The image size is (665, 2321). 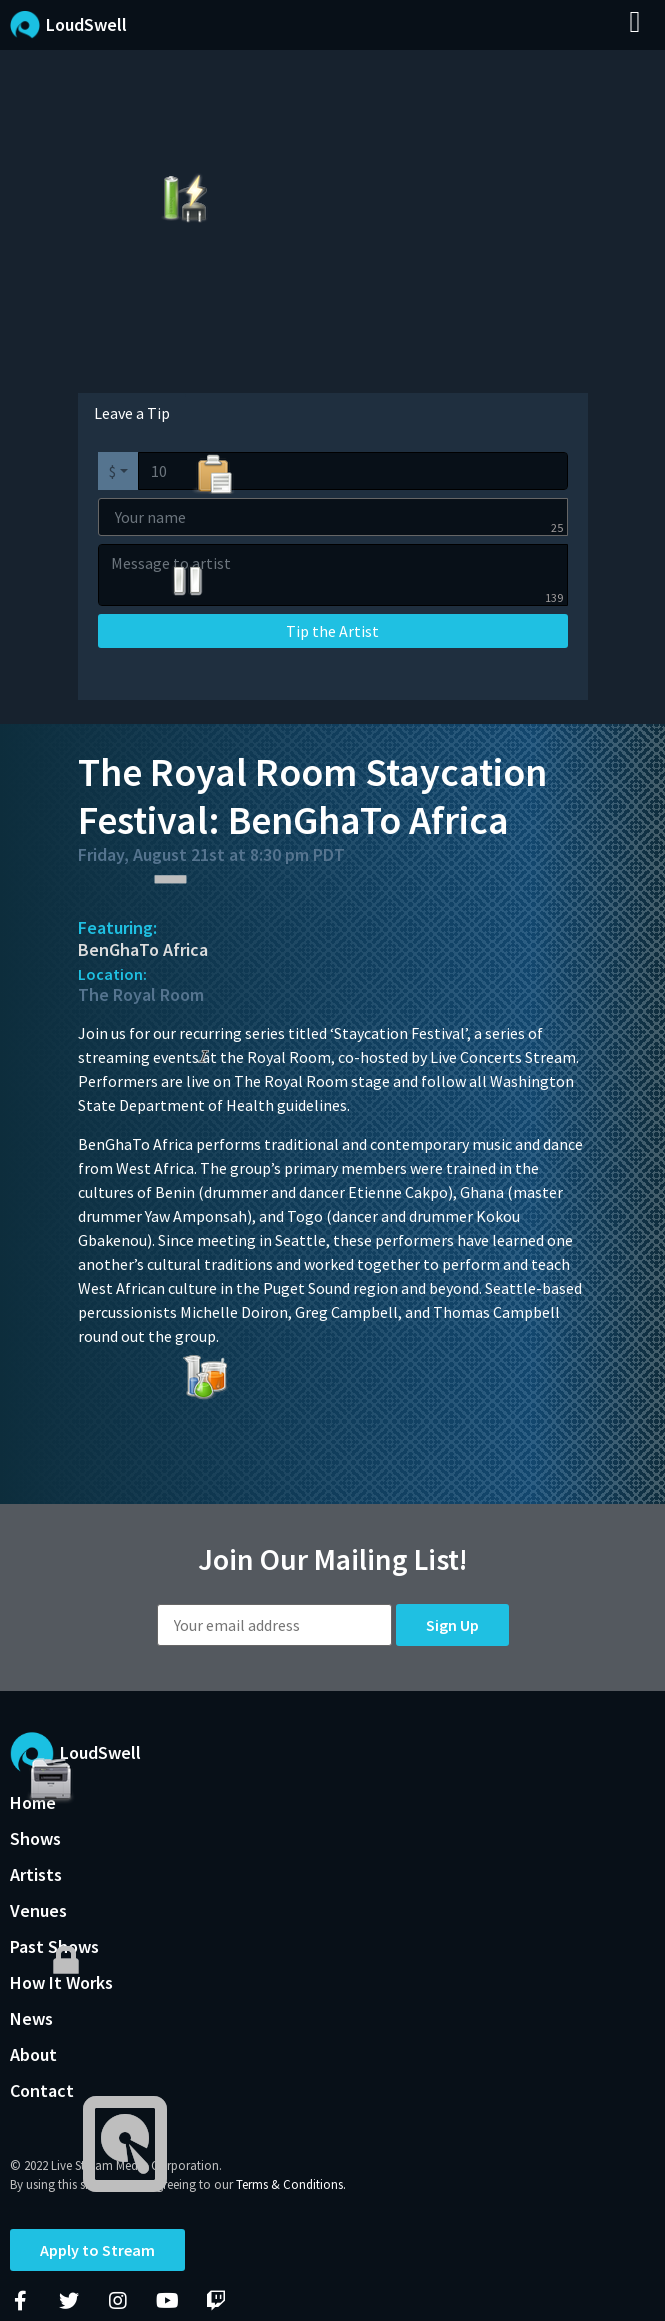 I want to click on indicates battery is fully charged and connected to power, so click(x=183, y=198).